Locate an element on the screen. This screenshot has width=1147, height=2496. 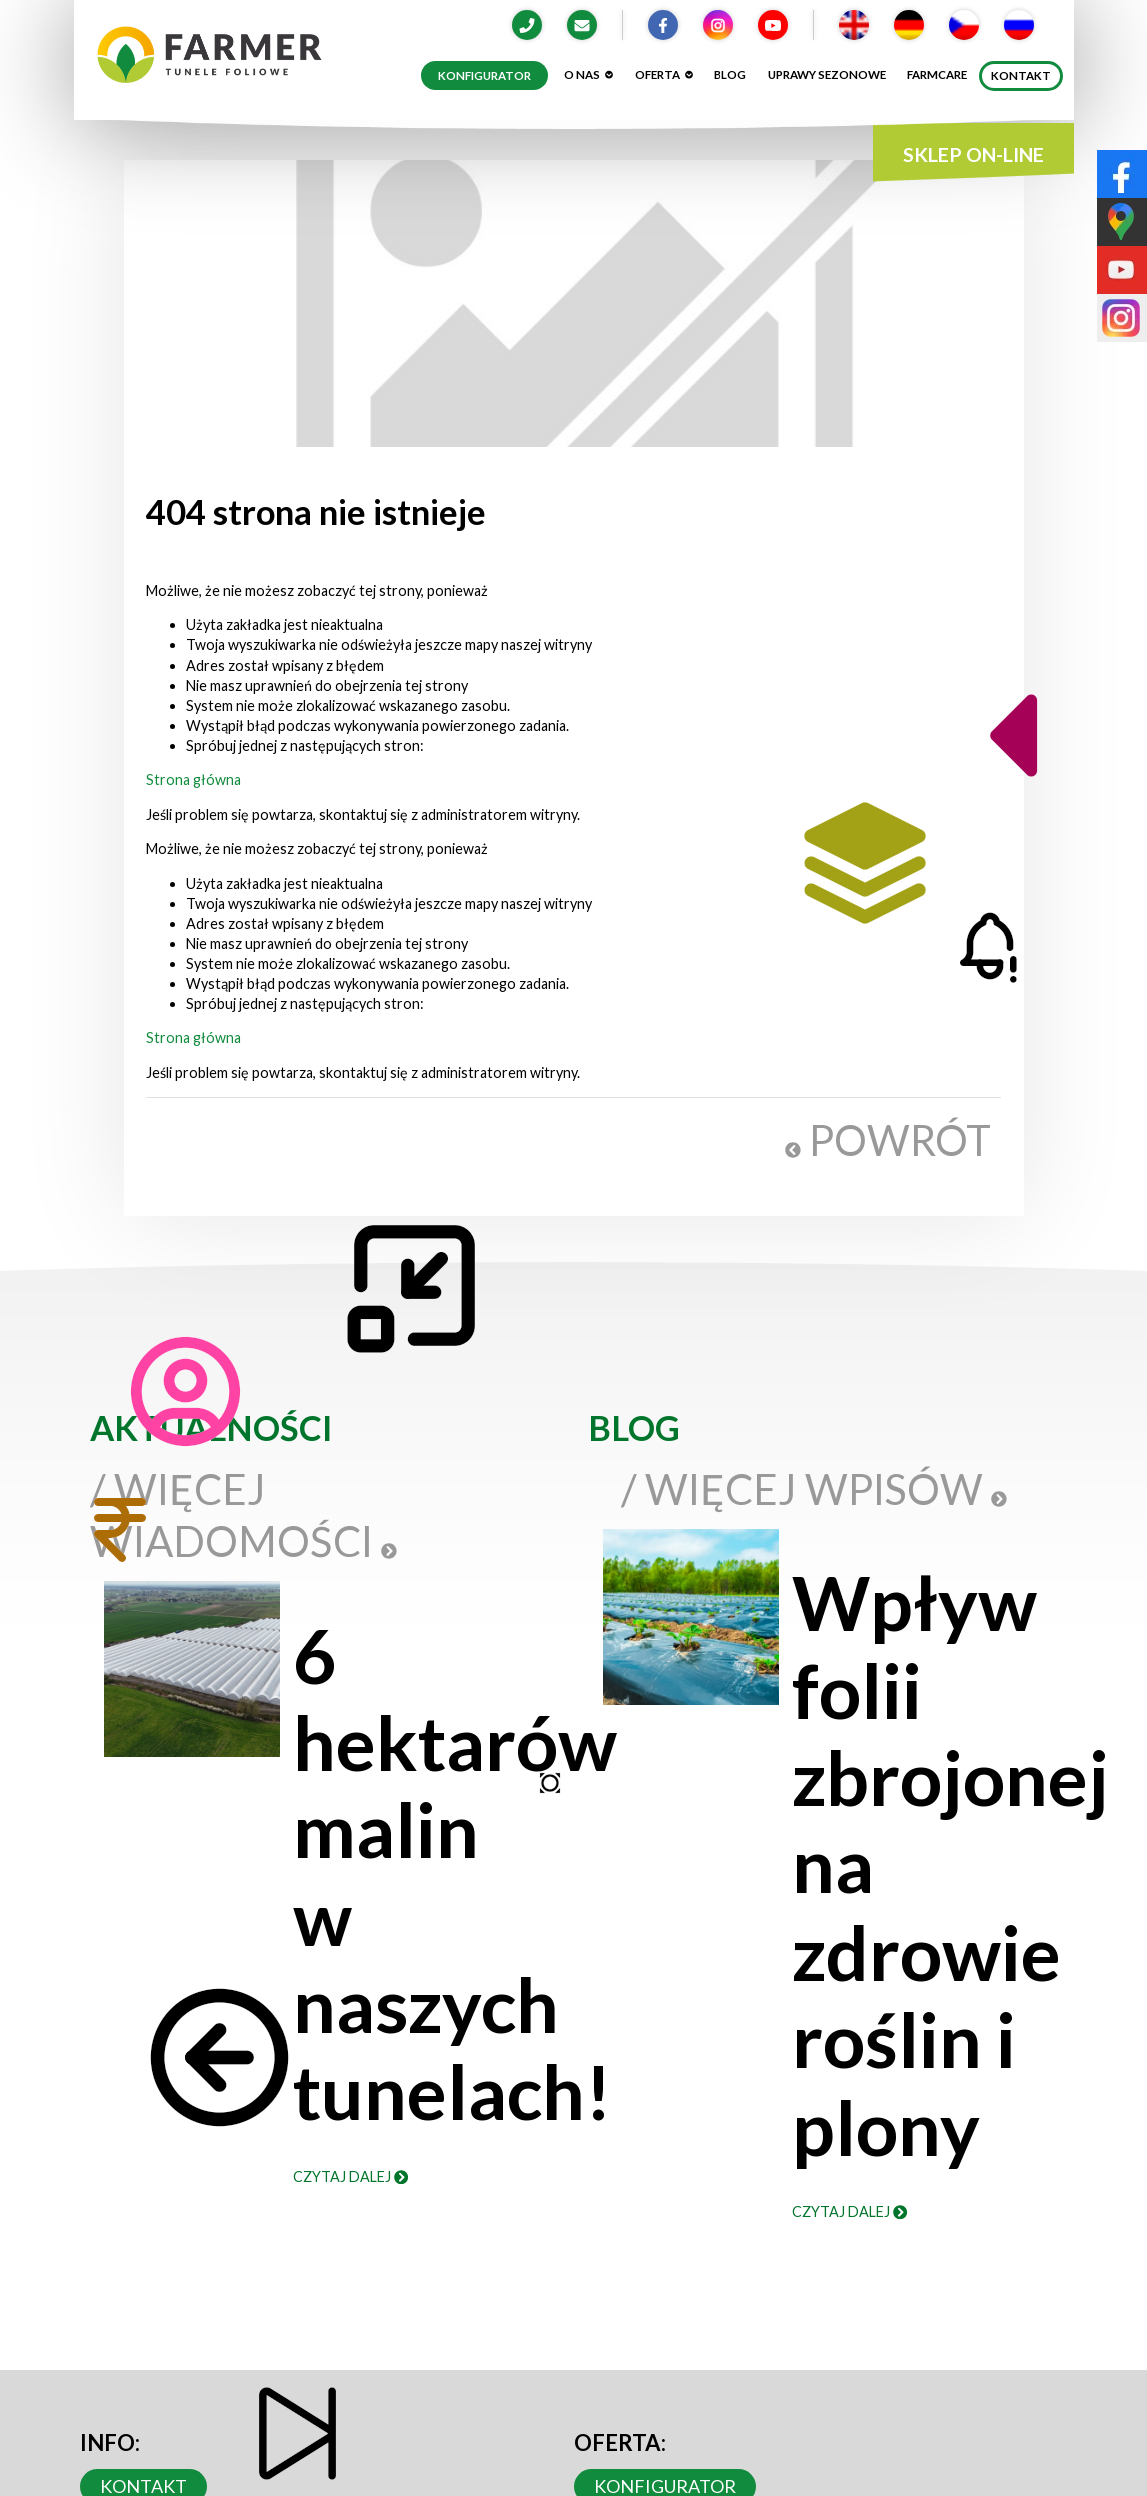
notification alert requiring attention is located at coordinates (990, 946).